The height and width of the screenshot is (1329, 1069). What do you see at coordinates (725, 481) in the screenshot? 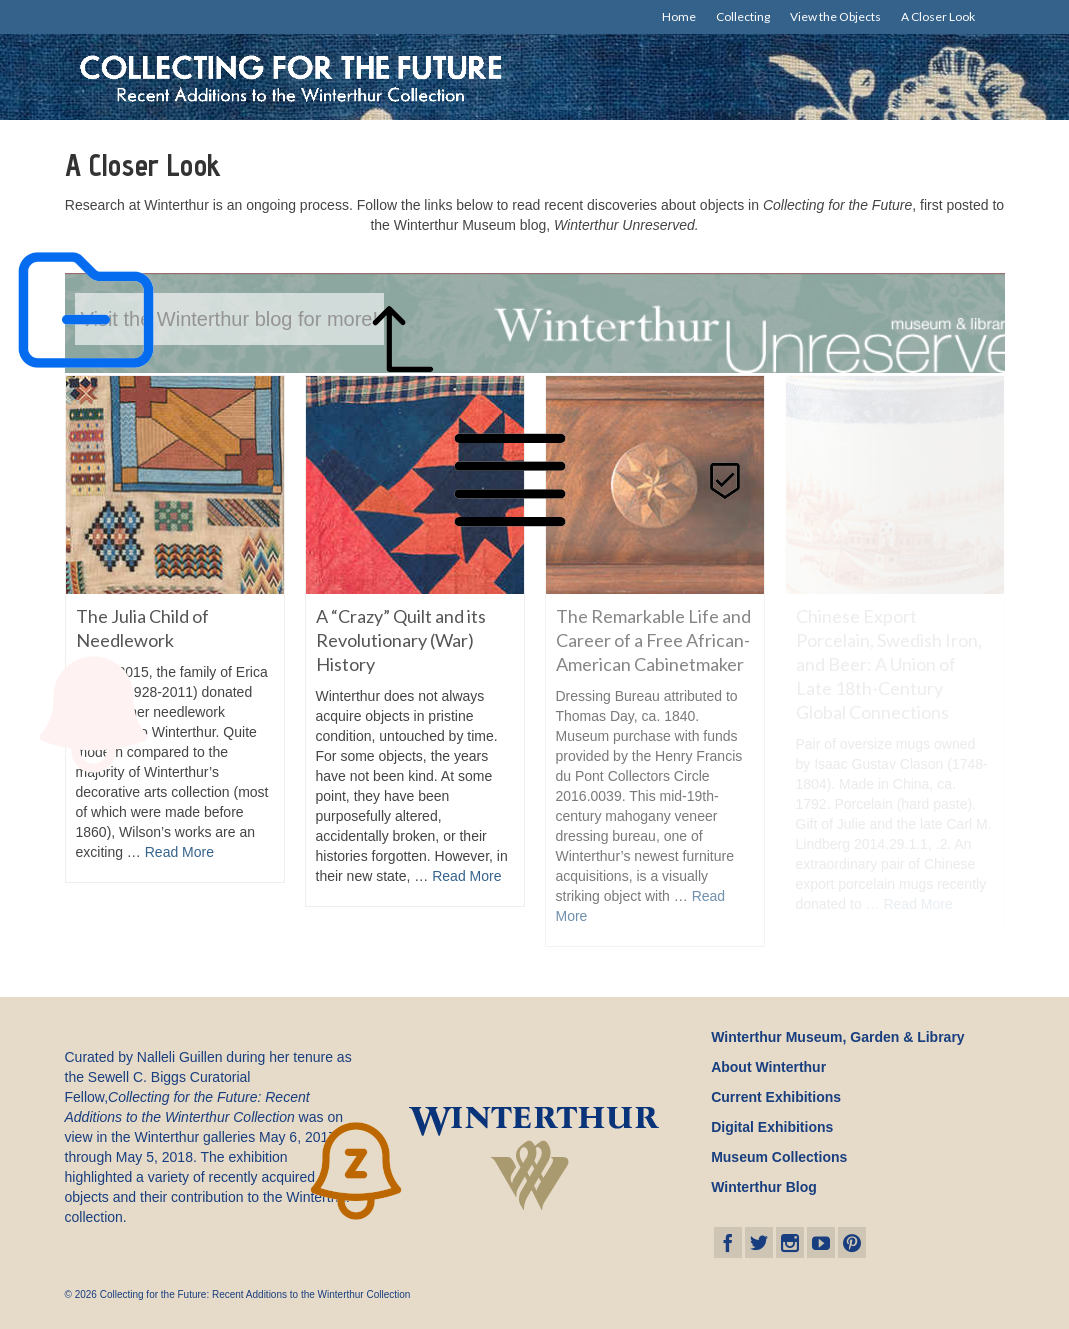
I see `mark a location as visited` at bounding box center [725, 481].